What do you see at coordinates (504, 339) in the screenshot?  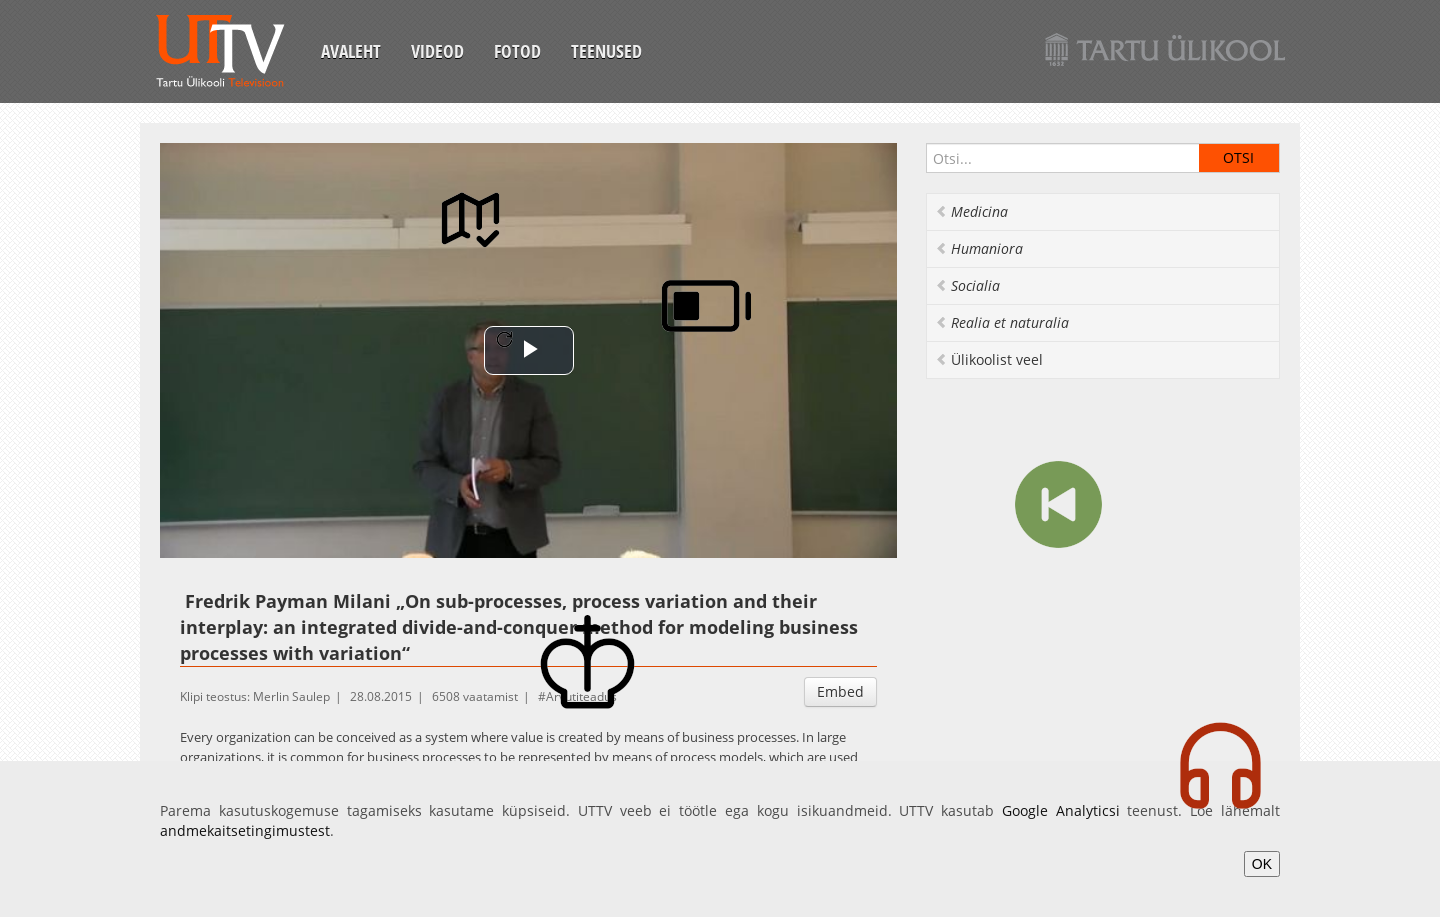 I see `refresh the current page or content` at bounding box center [504, 339].